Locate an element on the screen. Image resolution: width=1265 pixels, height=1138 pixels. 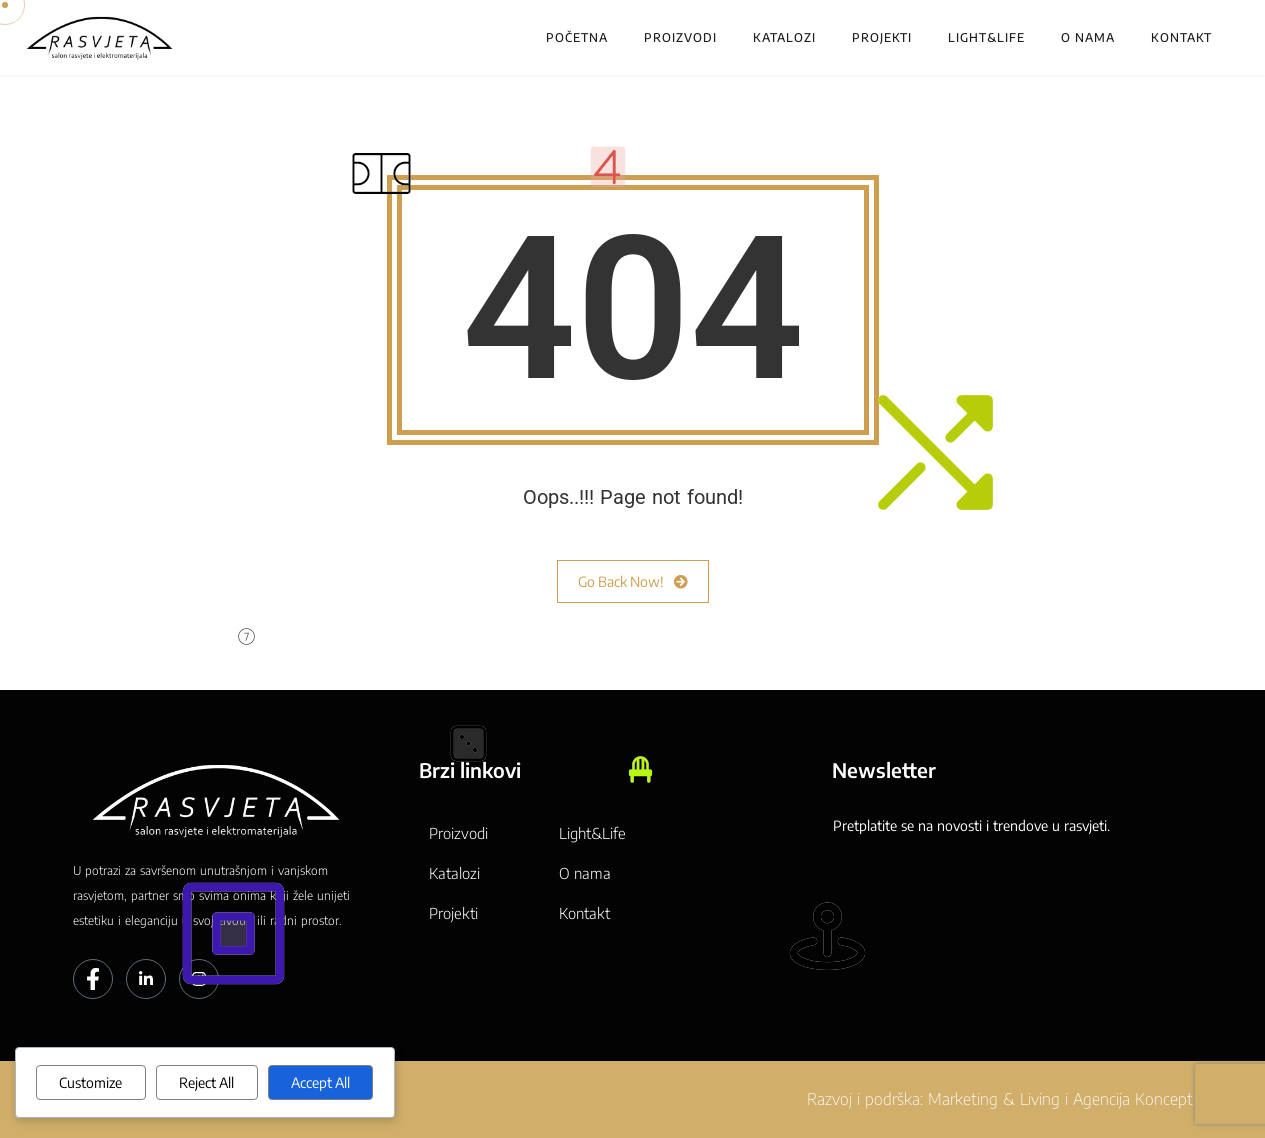
shuffle or randomize playback order is located at coordinates (935, 452).